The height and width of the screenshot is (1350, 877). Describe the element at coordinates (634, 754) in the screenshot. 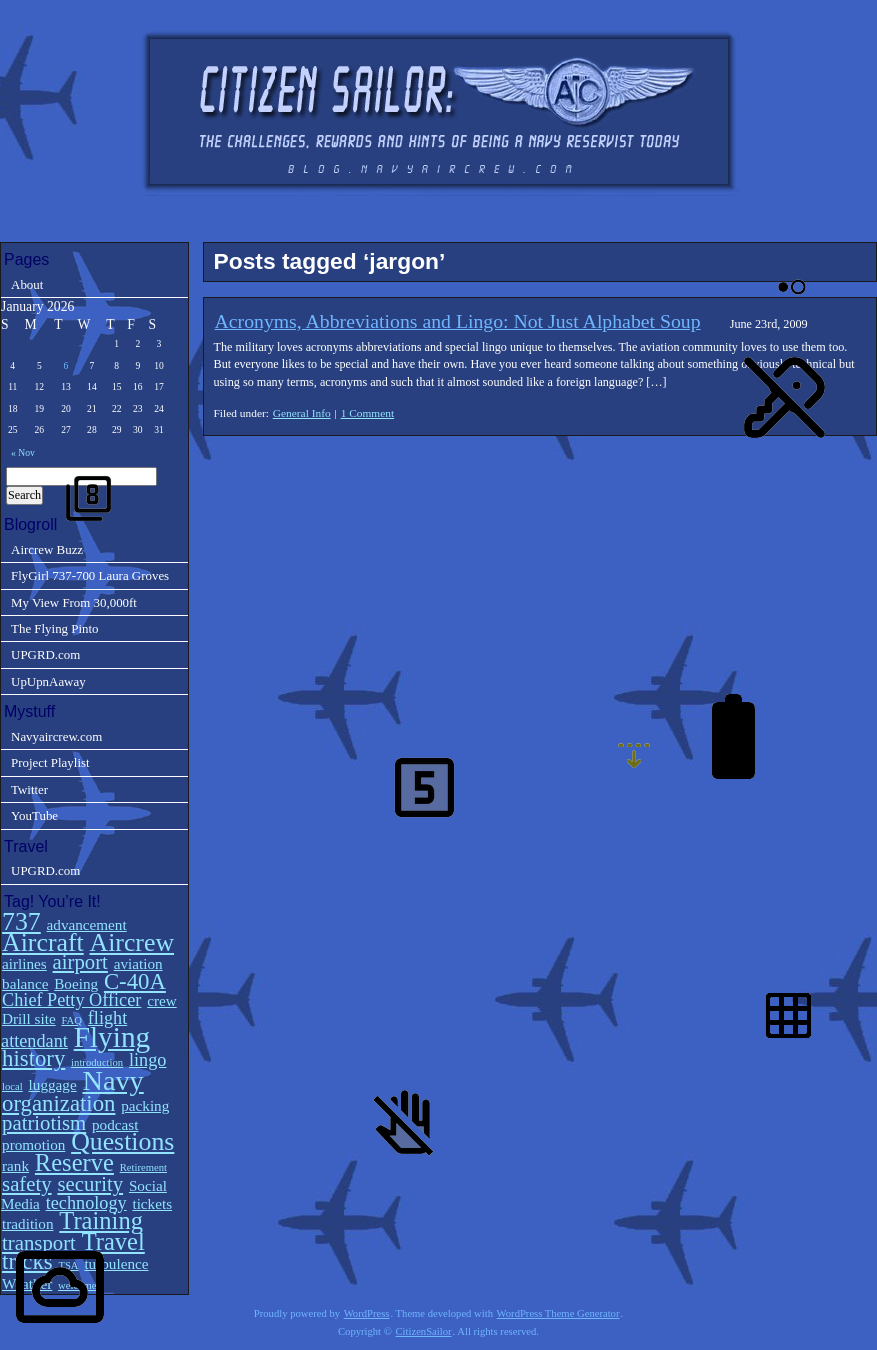

I see `expand collapsed content below` at that location.